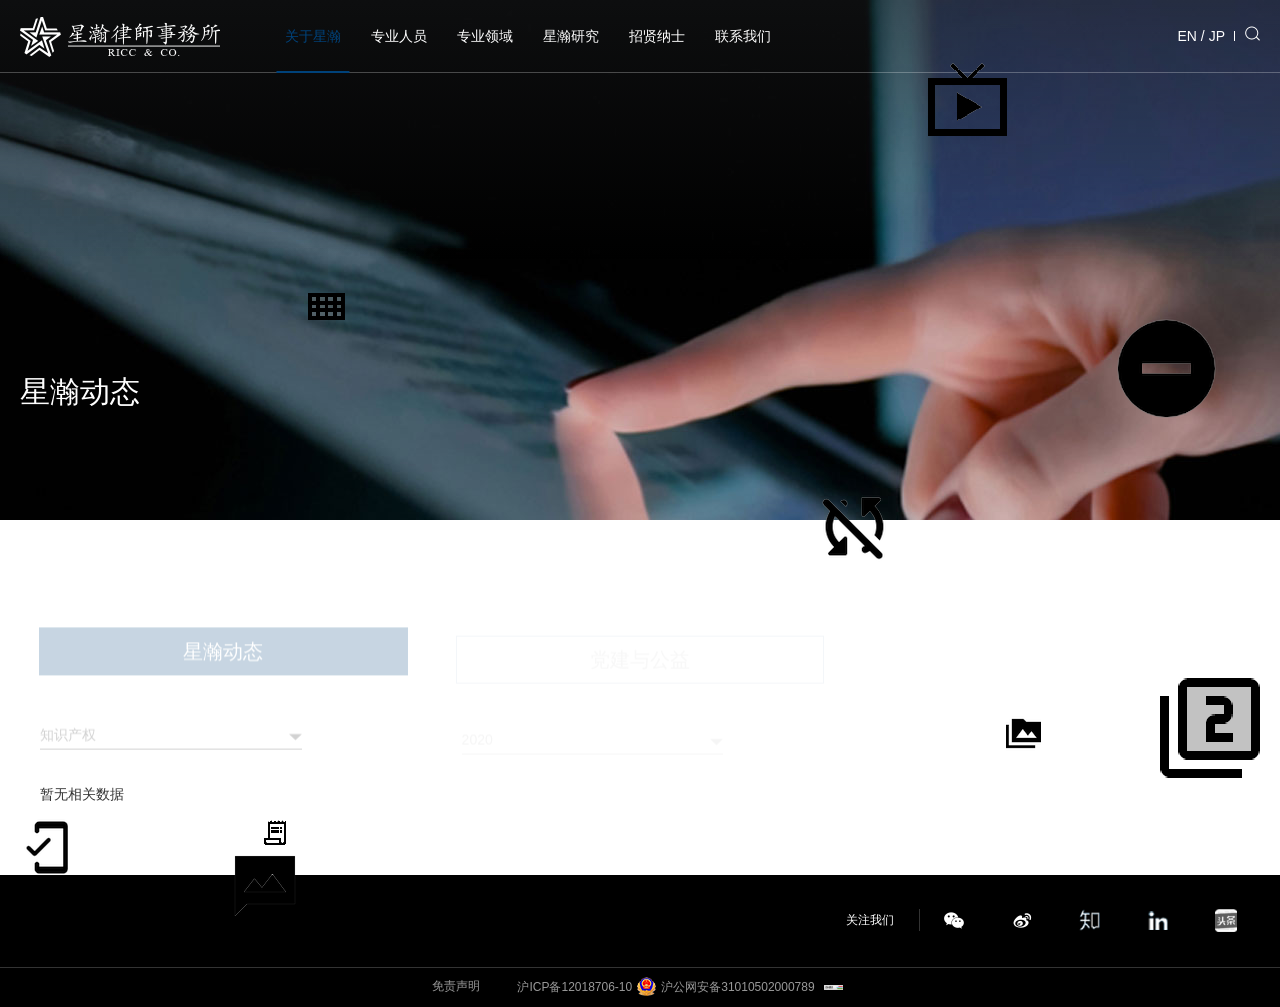 The width and height of the screenshot is (1280, 1007). I want to click on indicates mobile-friendly or responsive design, so click(46, 847).